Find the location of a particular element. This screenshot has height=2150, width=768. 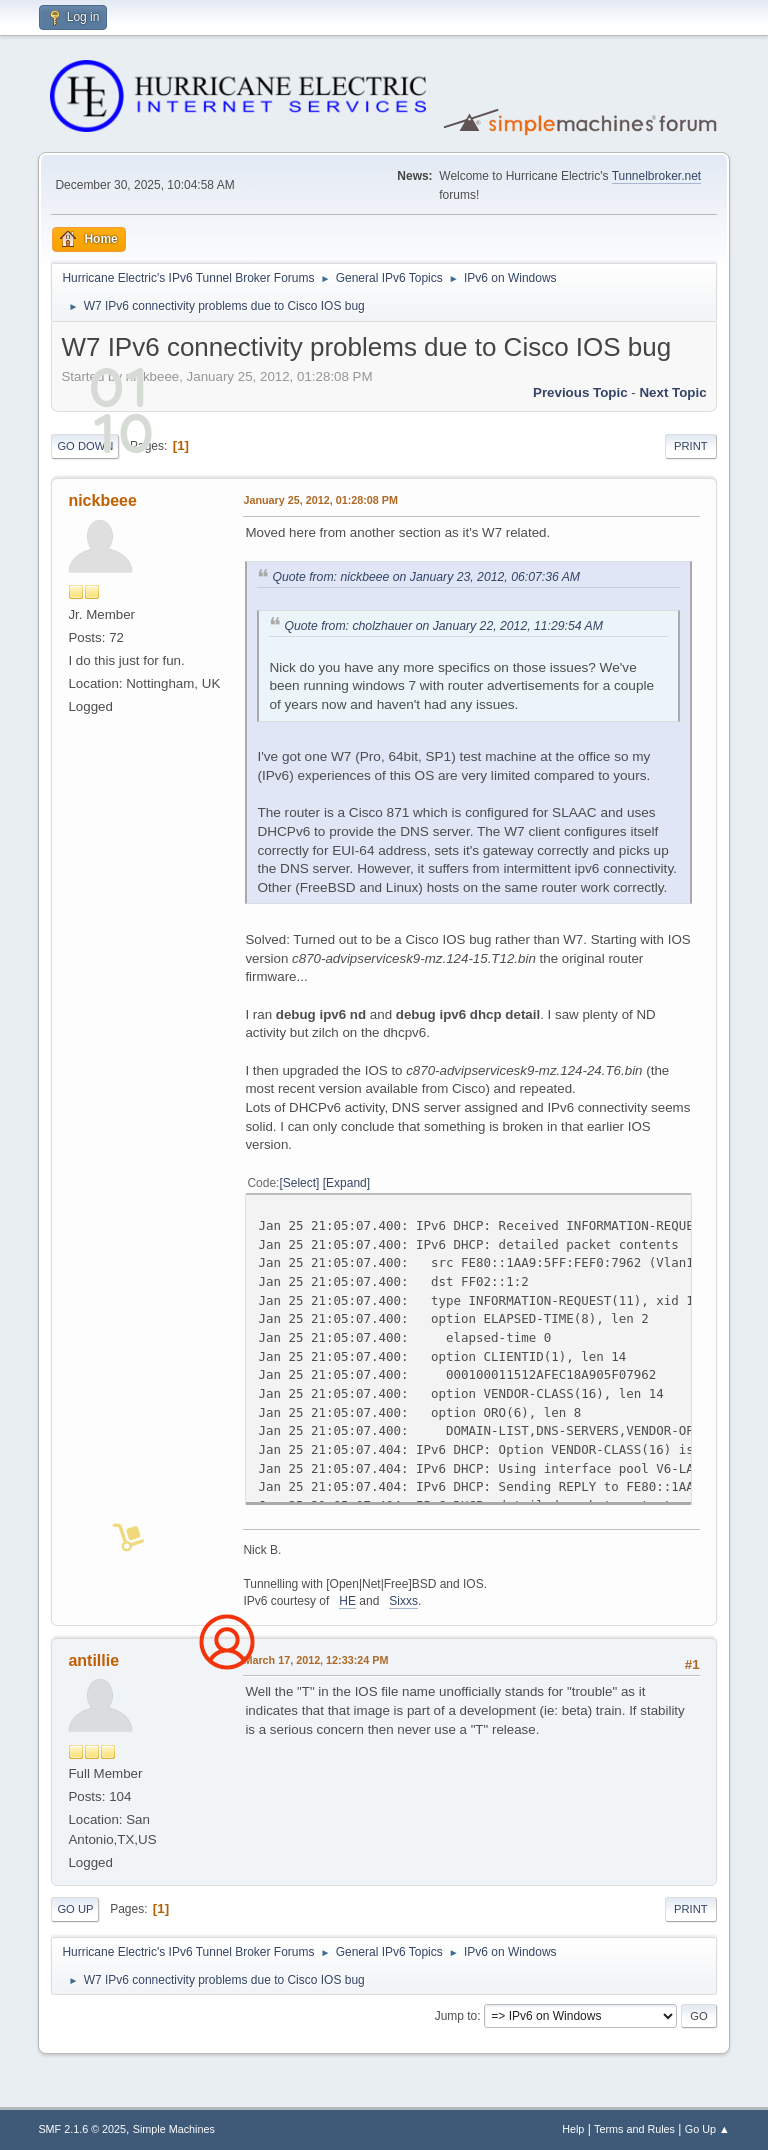

view your profile is located at coordinates (227, 1642).